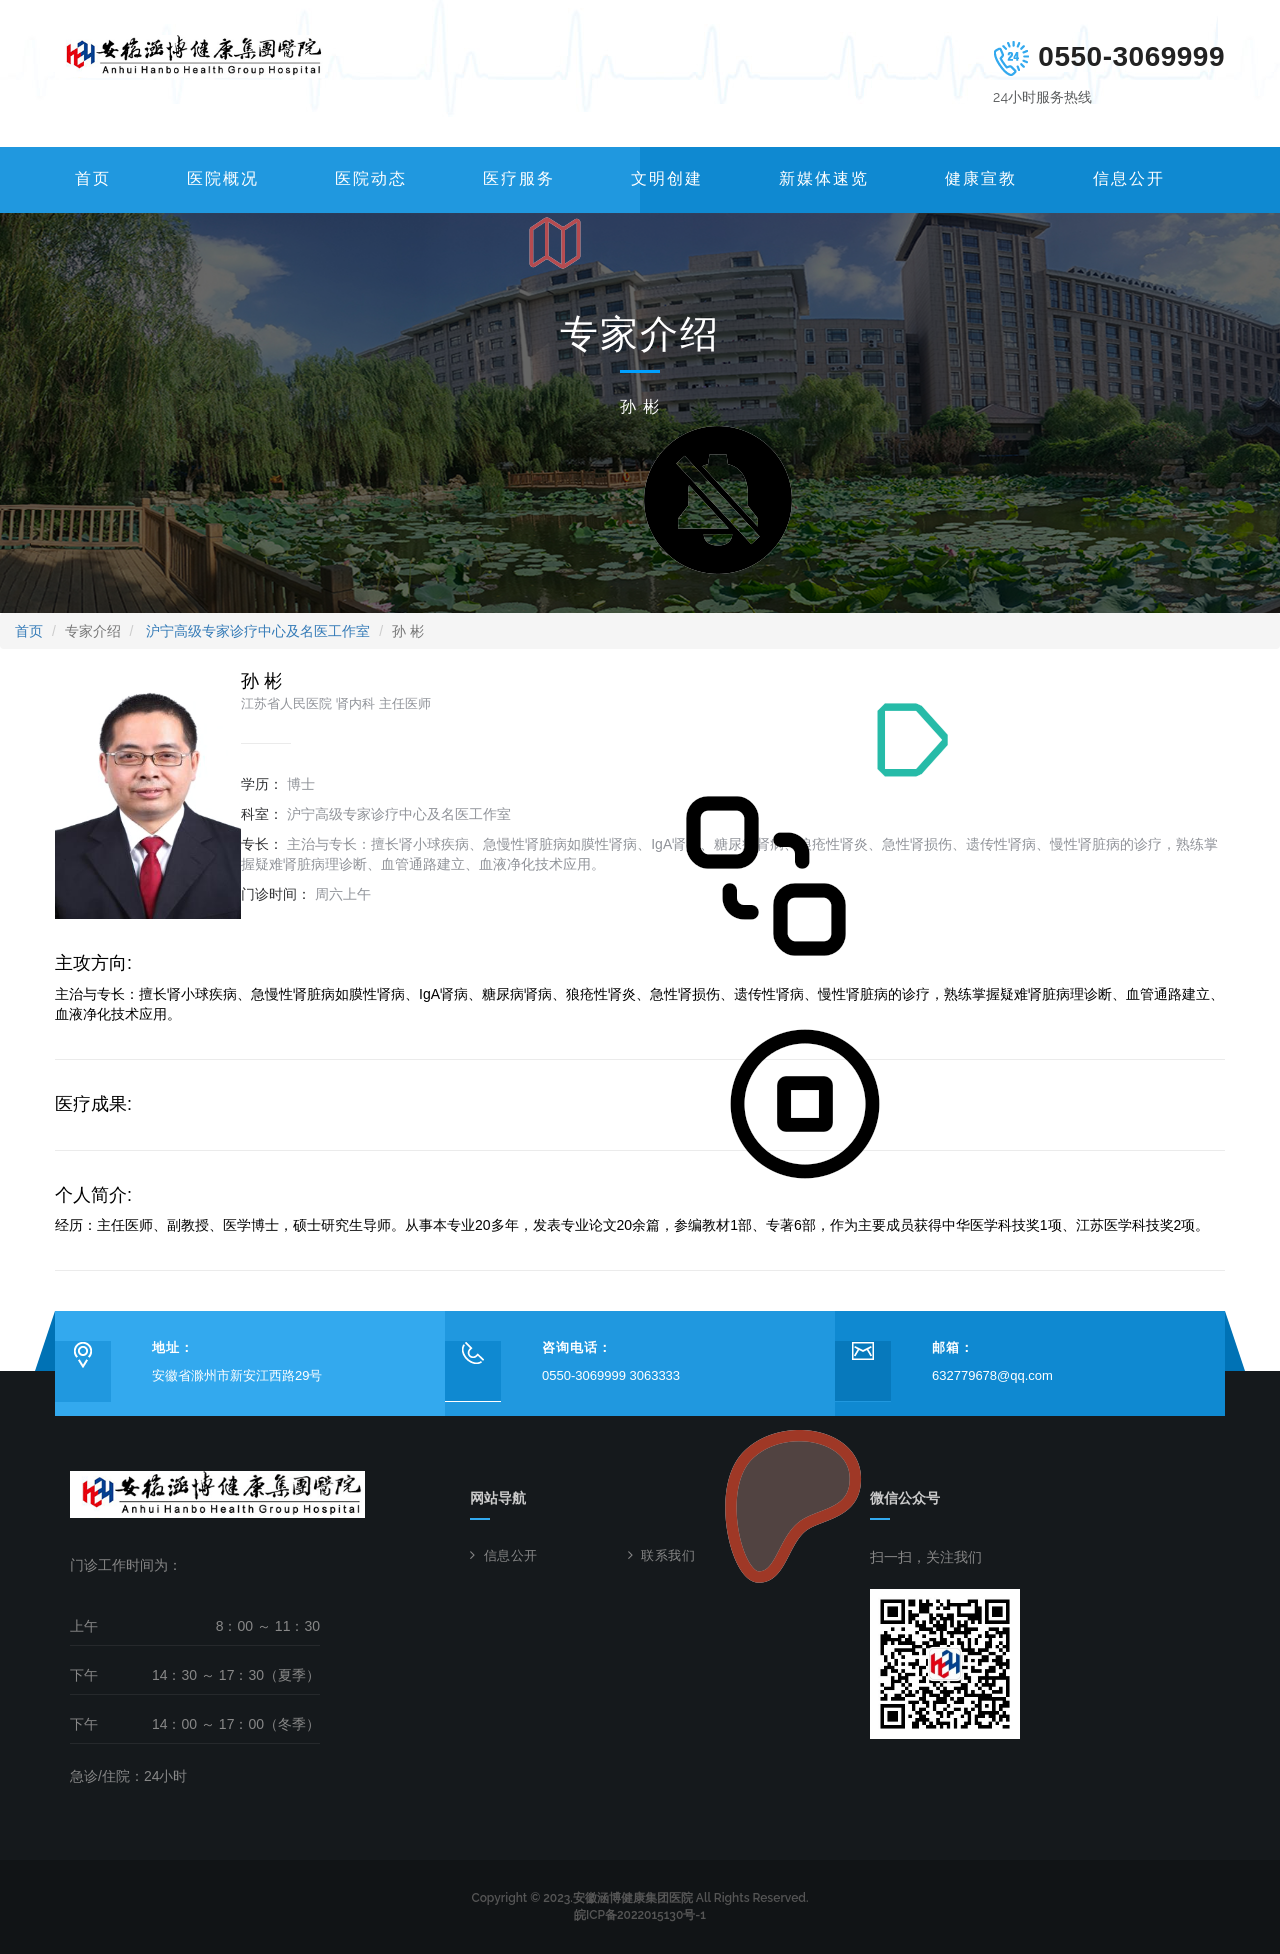 The width and height of the screenshot is (1280, 1954). Describe the element at coordinates (766, 876) in the screenshot. I see `send selected object to back of layer stack` at that location.